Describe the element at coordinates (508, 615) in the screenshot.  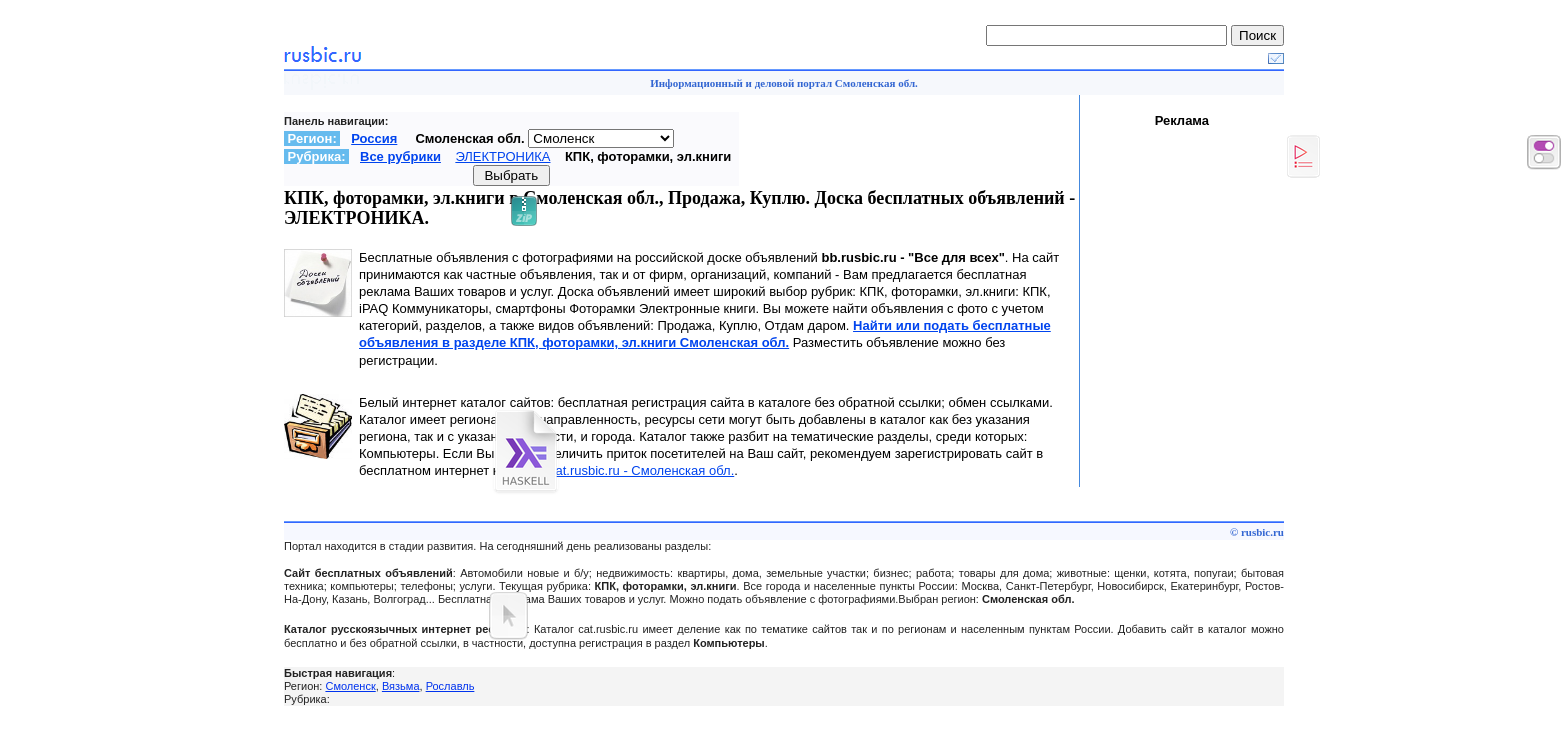
I see `cursor image file type` at that location.